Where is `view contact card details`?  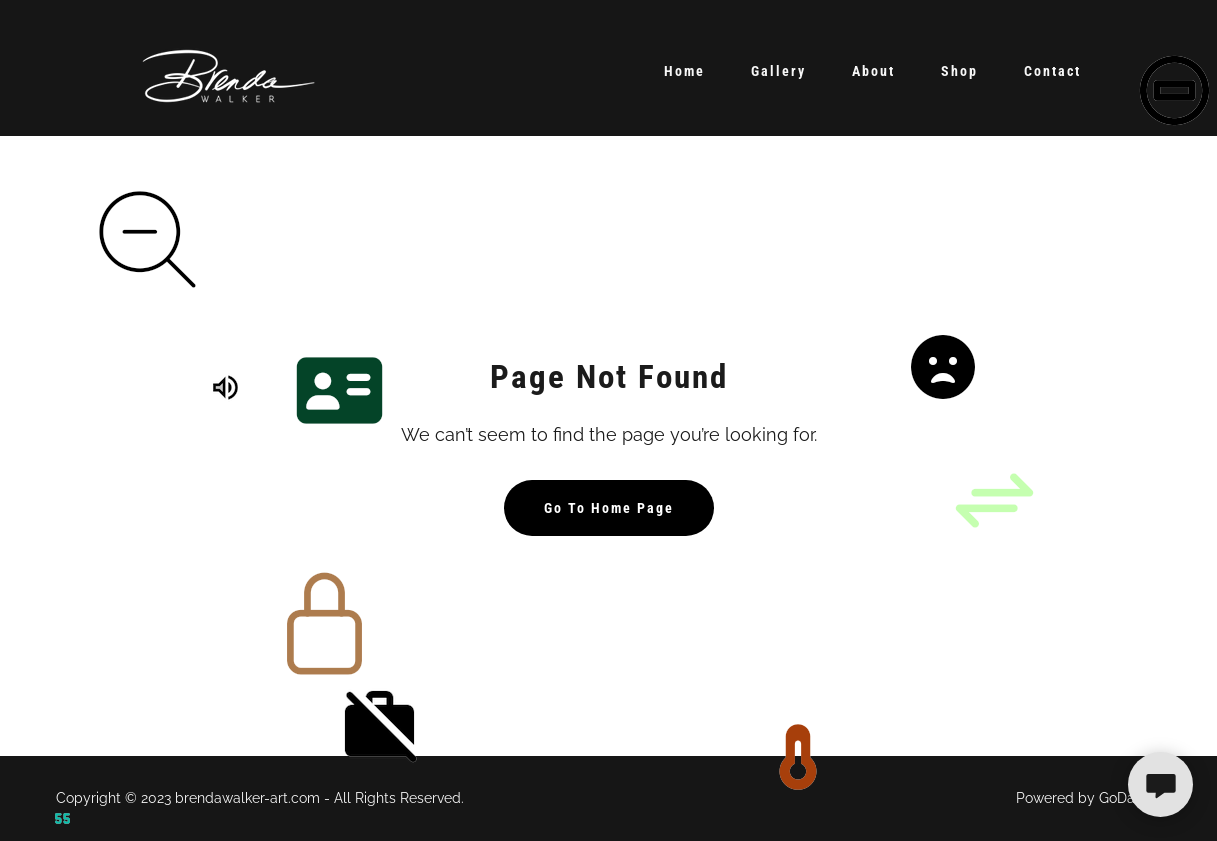 view contact card details is located at coordinates (339, 390).